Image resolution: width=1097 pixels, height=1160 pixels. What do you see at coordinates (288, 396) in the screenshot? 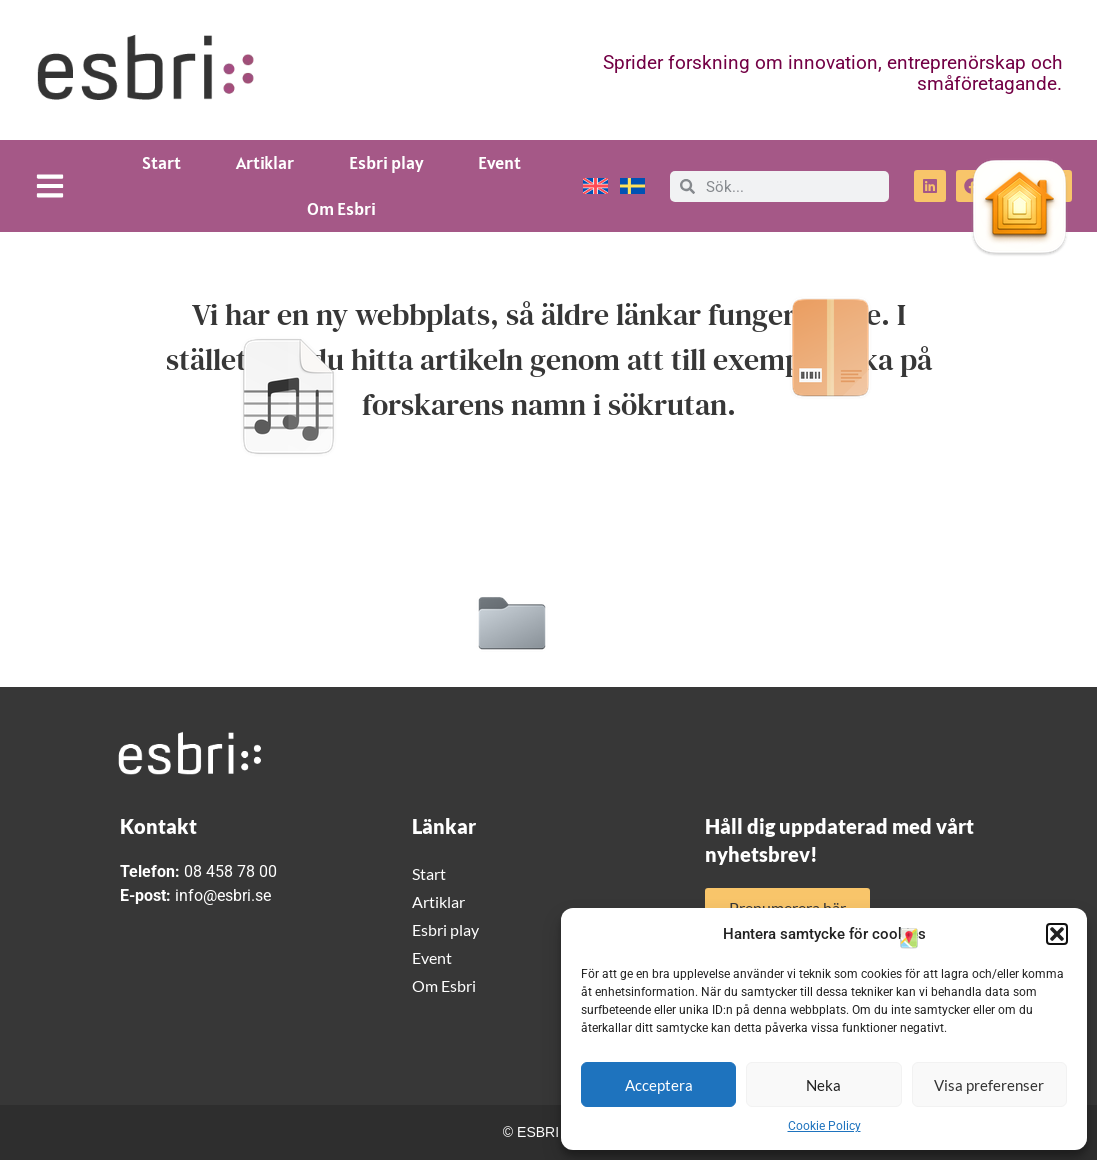
I see `an audio melody file type` at bounding box center [288, 396].